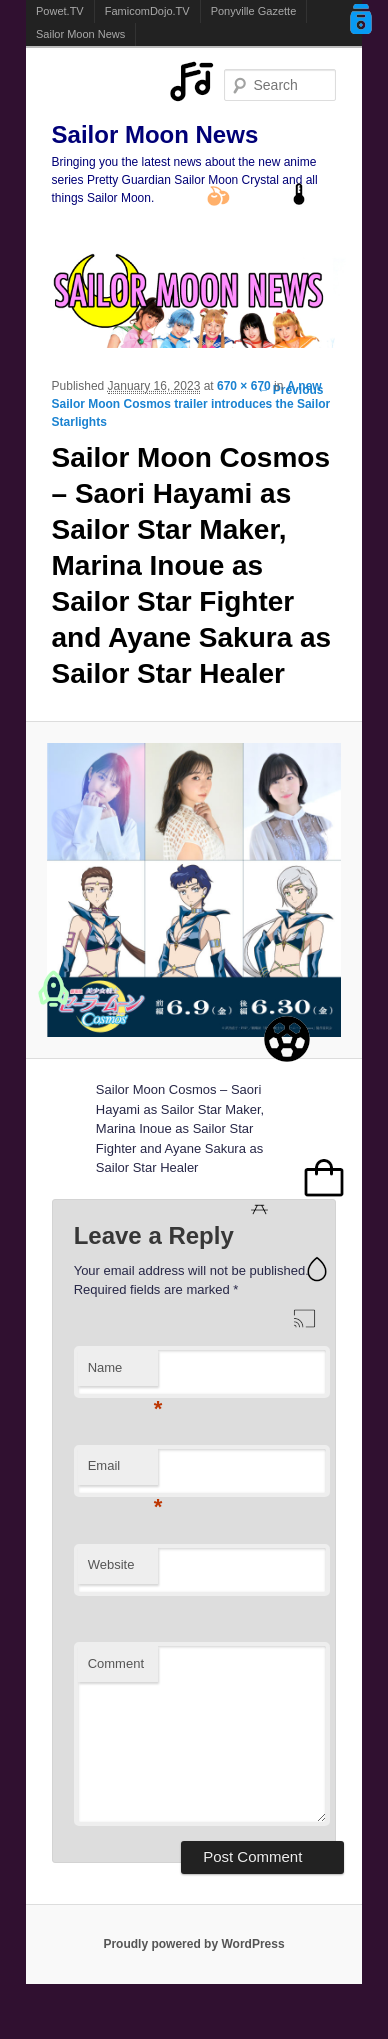 Image resolution: width=388 pixels, height=2039 pixels. I want to click on view your shopping bag, so click(324, 1180).